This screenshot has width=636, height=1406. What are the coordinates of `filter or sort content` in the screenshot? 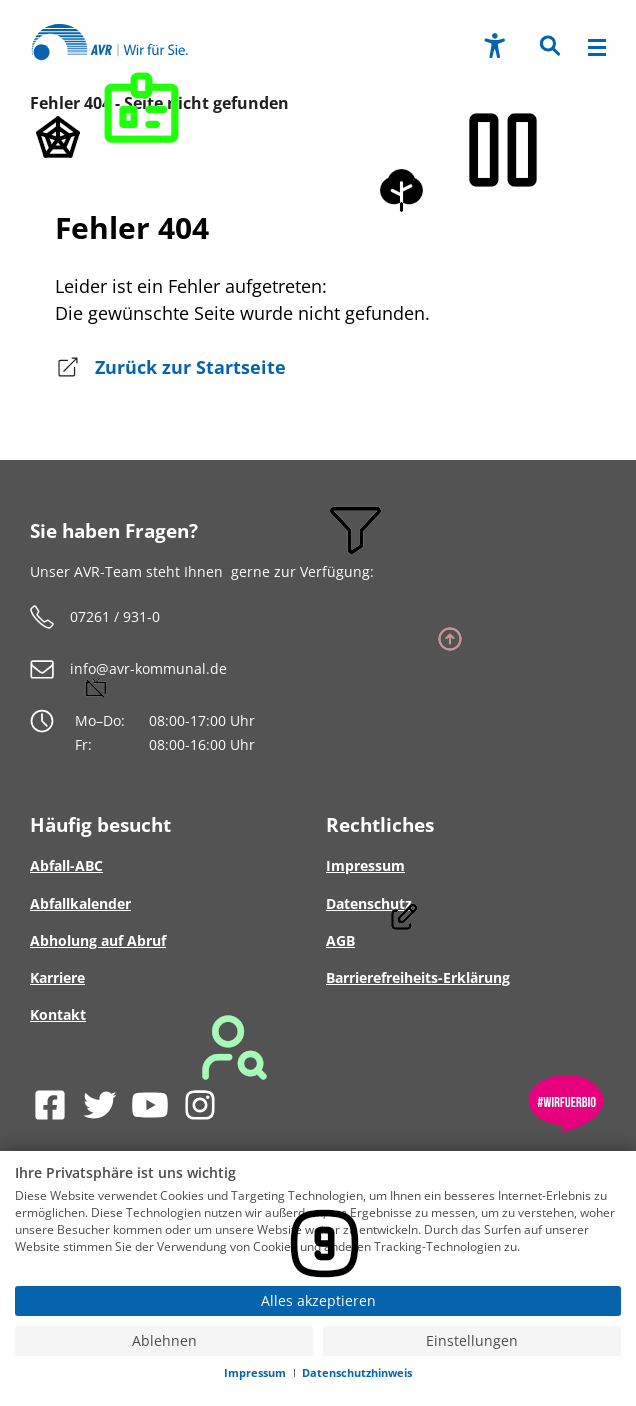 It's located at (355, 528).